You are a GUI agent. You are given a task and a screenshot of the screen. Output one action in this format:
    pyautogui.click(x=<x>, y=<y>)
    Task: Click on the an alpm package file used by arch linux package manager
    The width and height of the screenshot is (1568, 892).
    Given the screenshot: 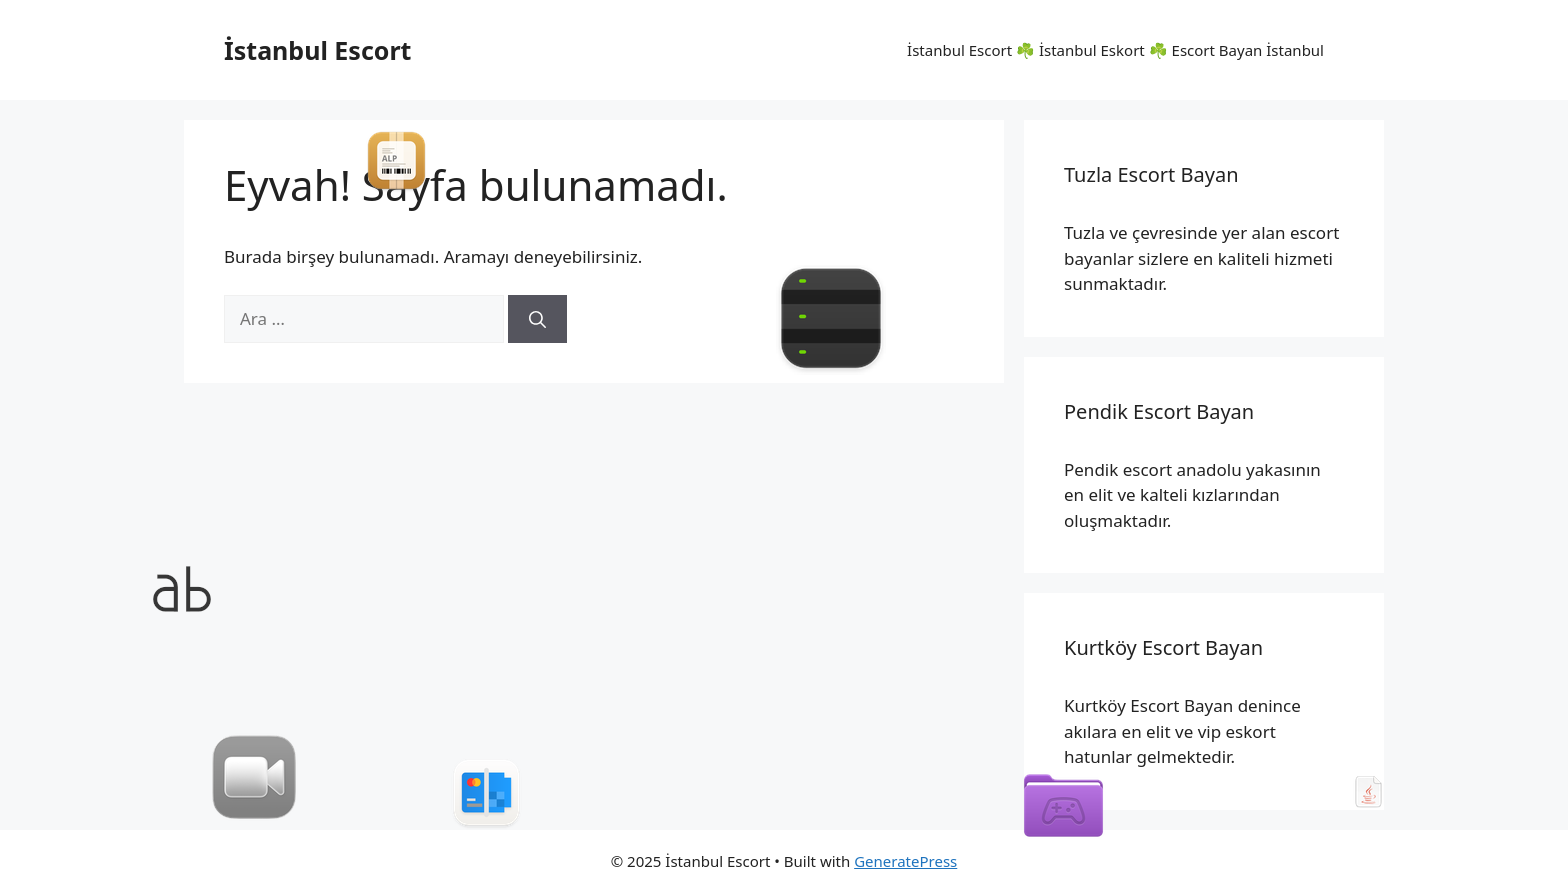 What is the action you would take?
    pyautogui.click(x=396, y=161)
    